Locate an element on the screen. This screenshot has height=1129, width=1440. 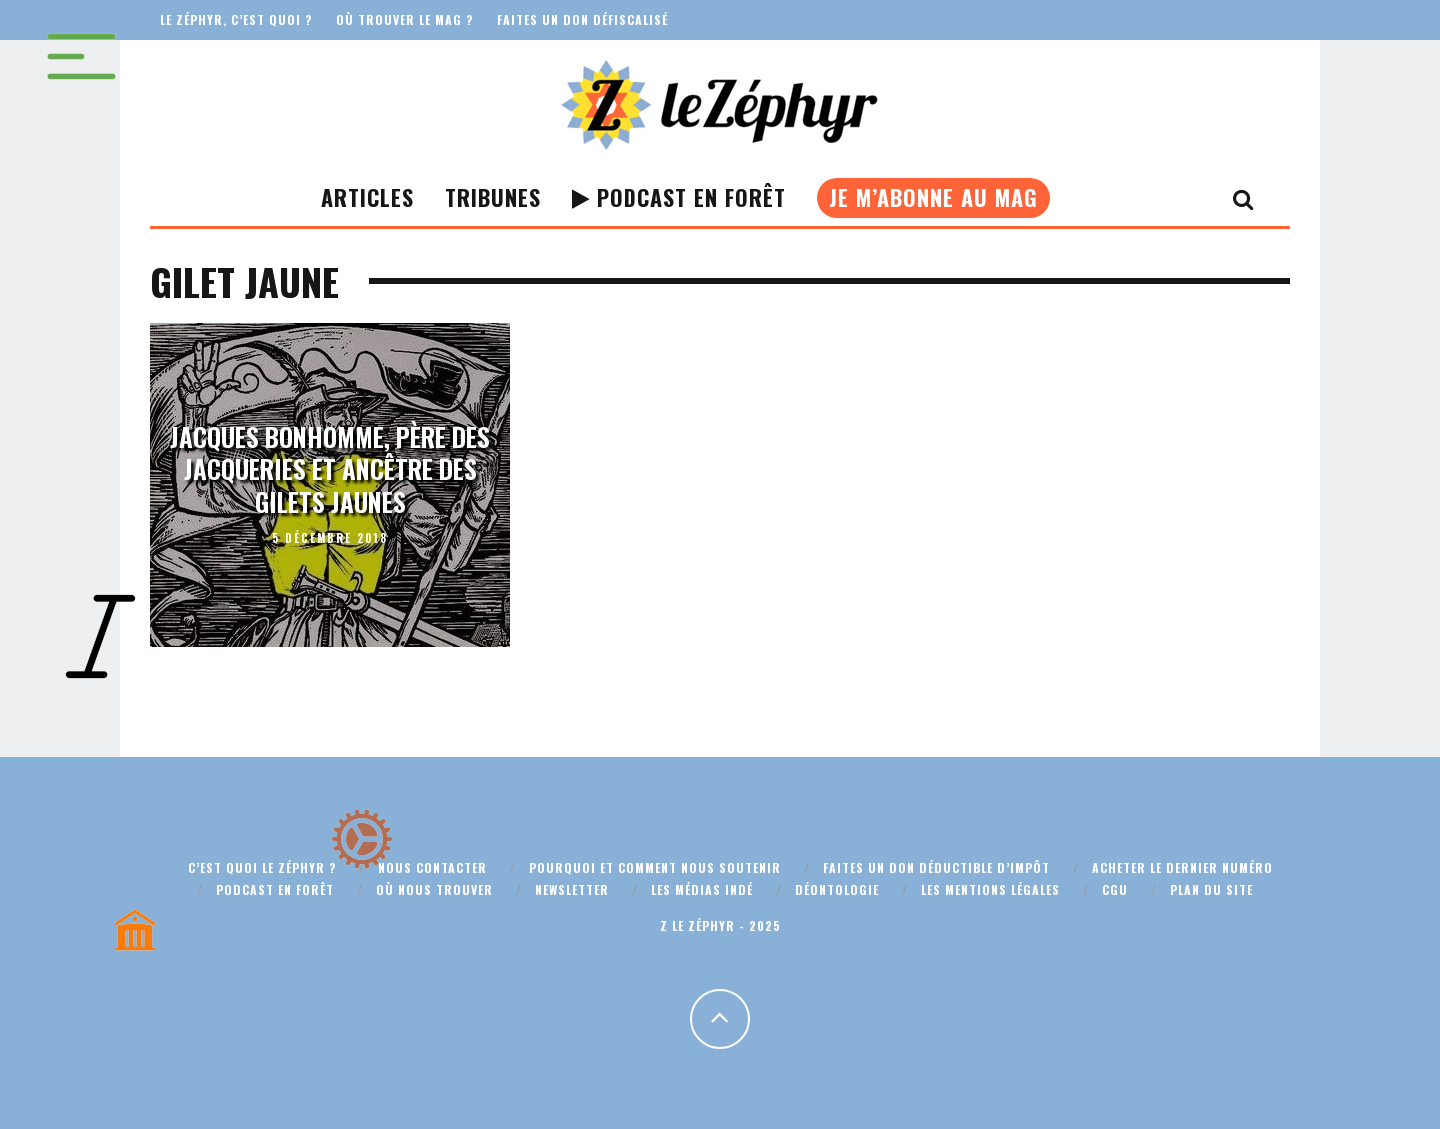
access settings or preferences is located at coordinates (362, 839).